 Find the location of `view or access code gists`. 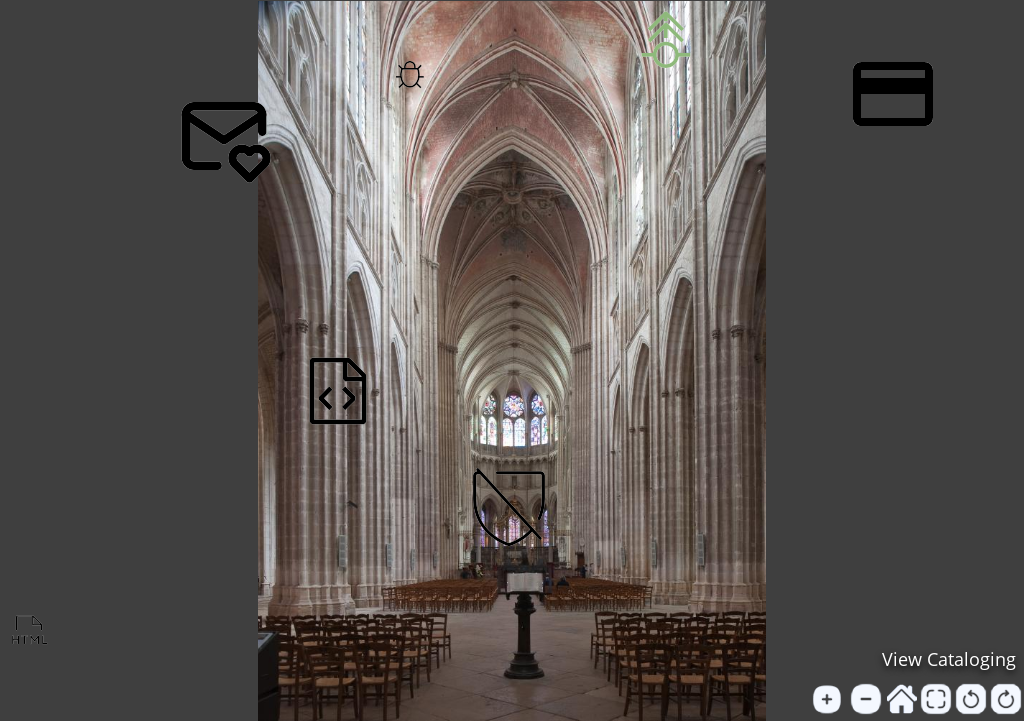

view or access code gists is located at coordinates (338, 391).